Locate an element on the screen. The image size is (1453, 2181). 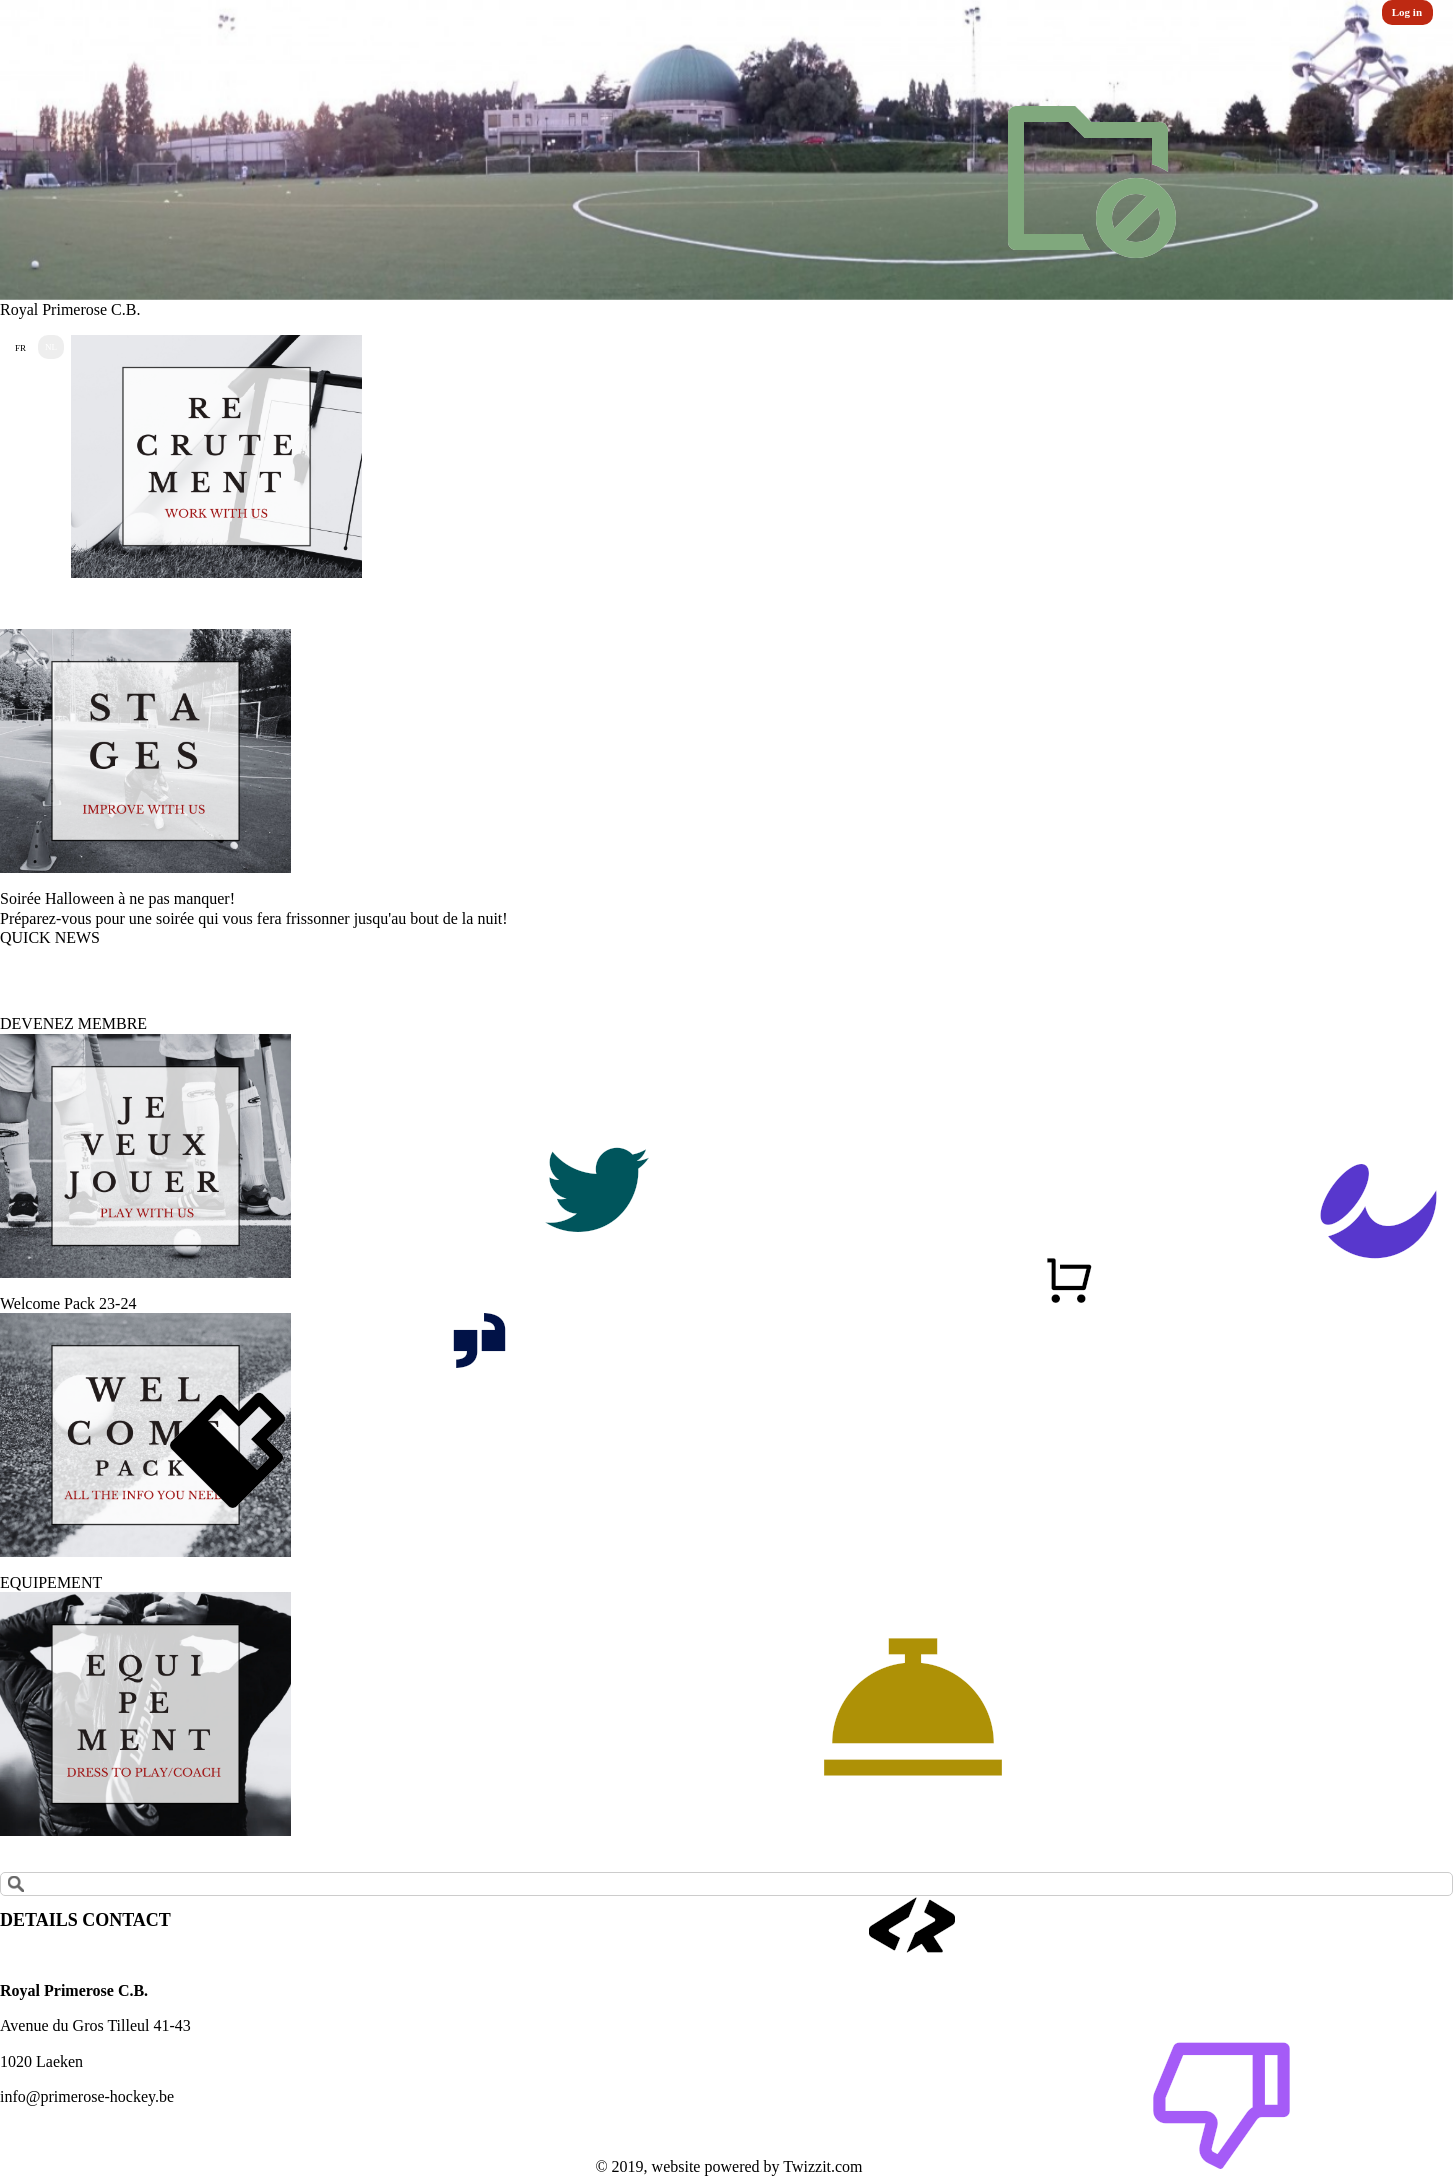
visit codersrank profile or website is located at coordinates (912, 1925).